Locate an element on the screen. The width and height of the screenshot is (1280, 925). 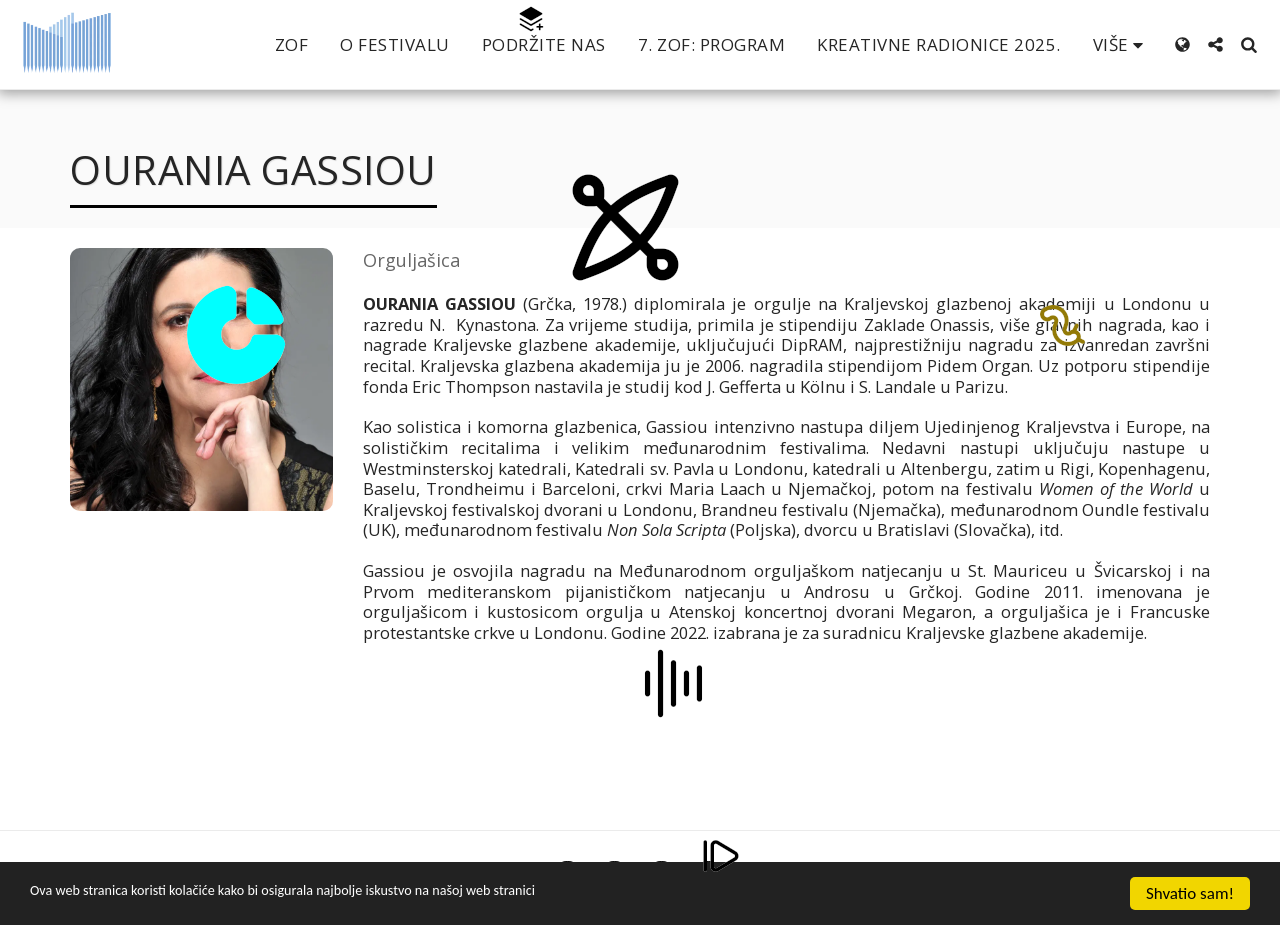
indicates pest or malware detection is located at coordinates (1062, 325).